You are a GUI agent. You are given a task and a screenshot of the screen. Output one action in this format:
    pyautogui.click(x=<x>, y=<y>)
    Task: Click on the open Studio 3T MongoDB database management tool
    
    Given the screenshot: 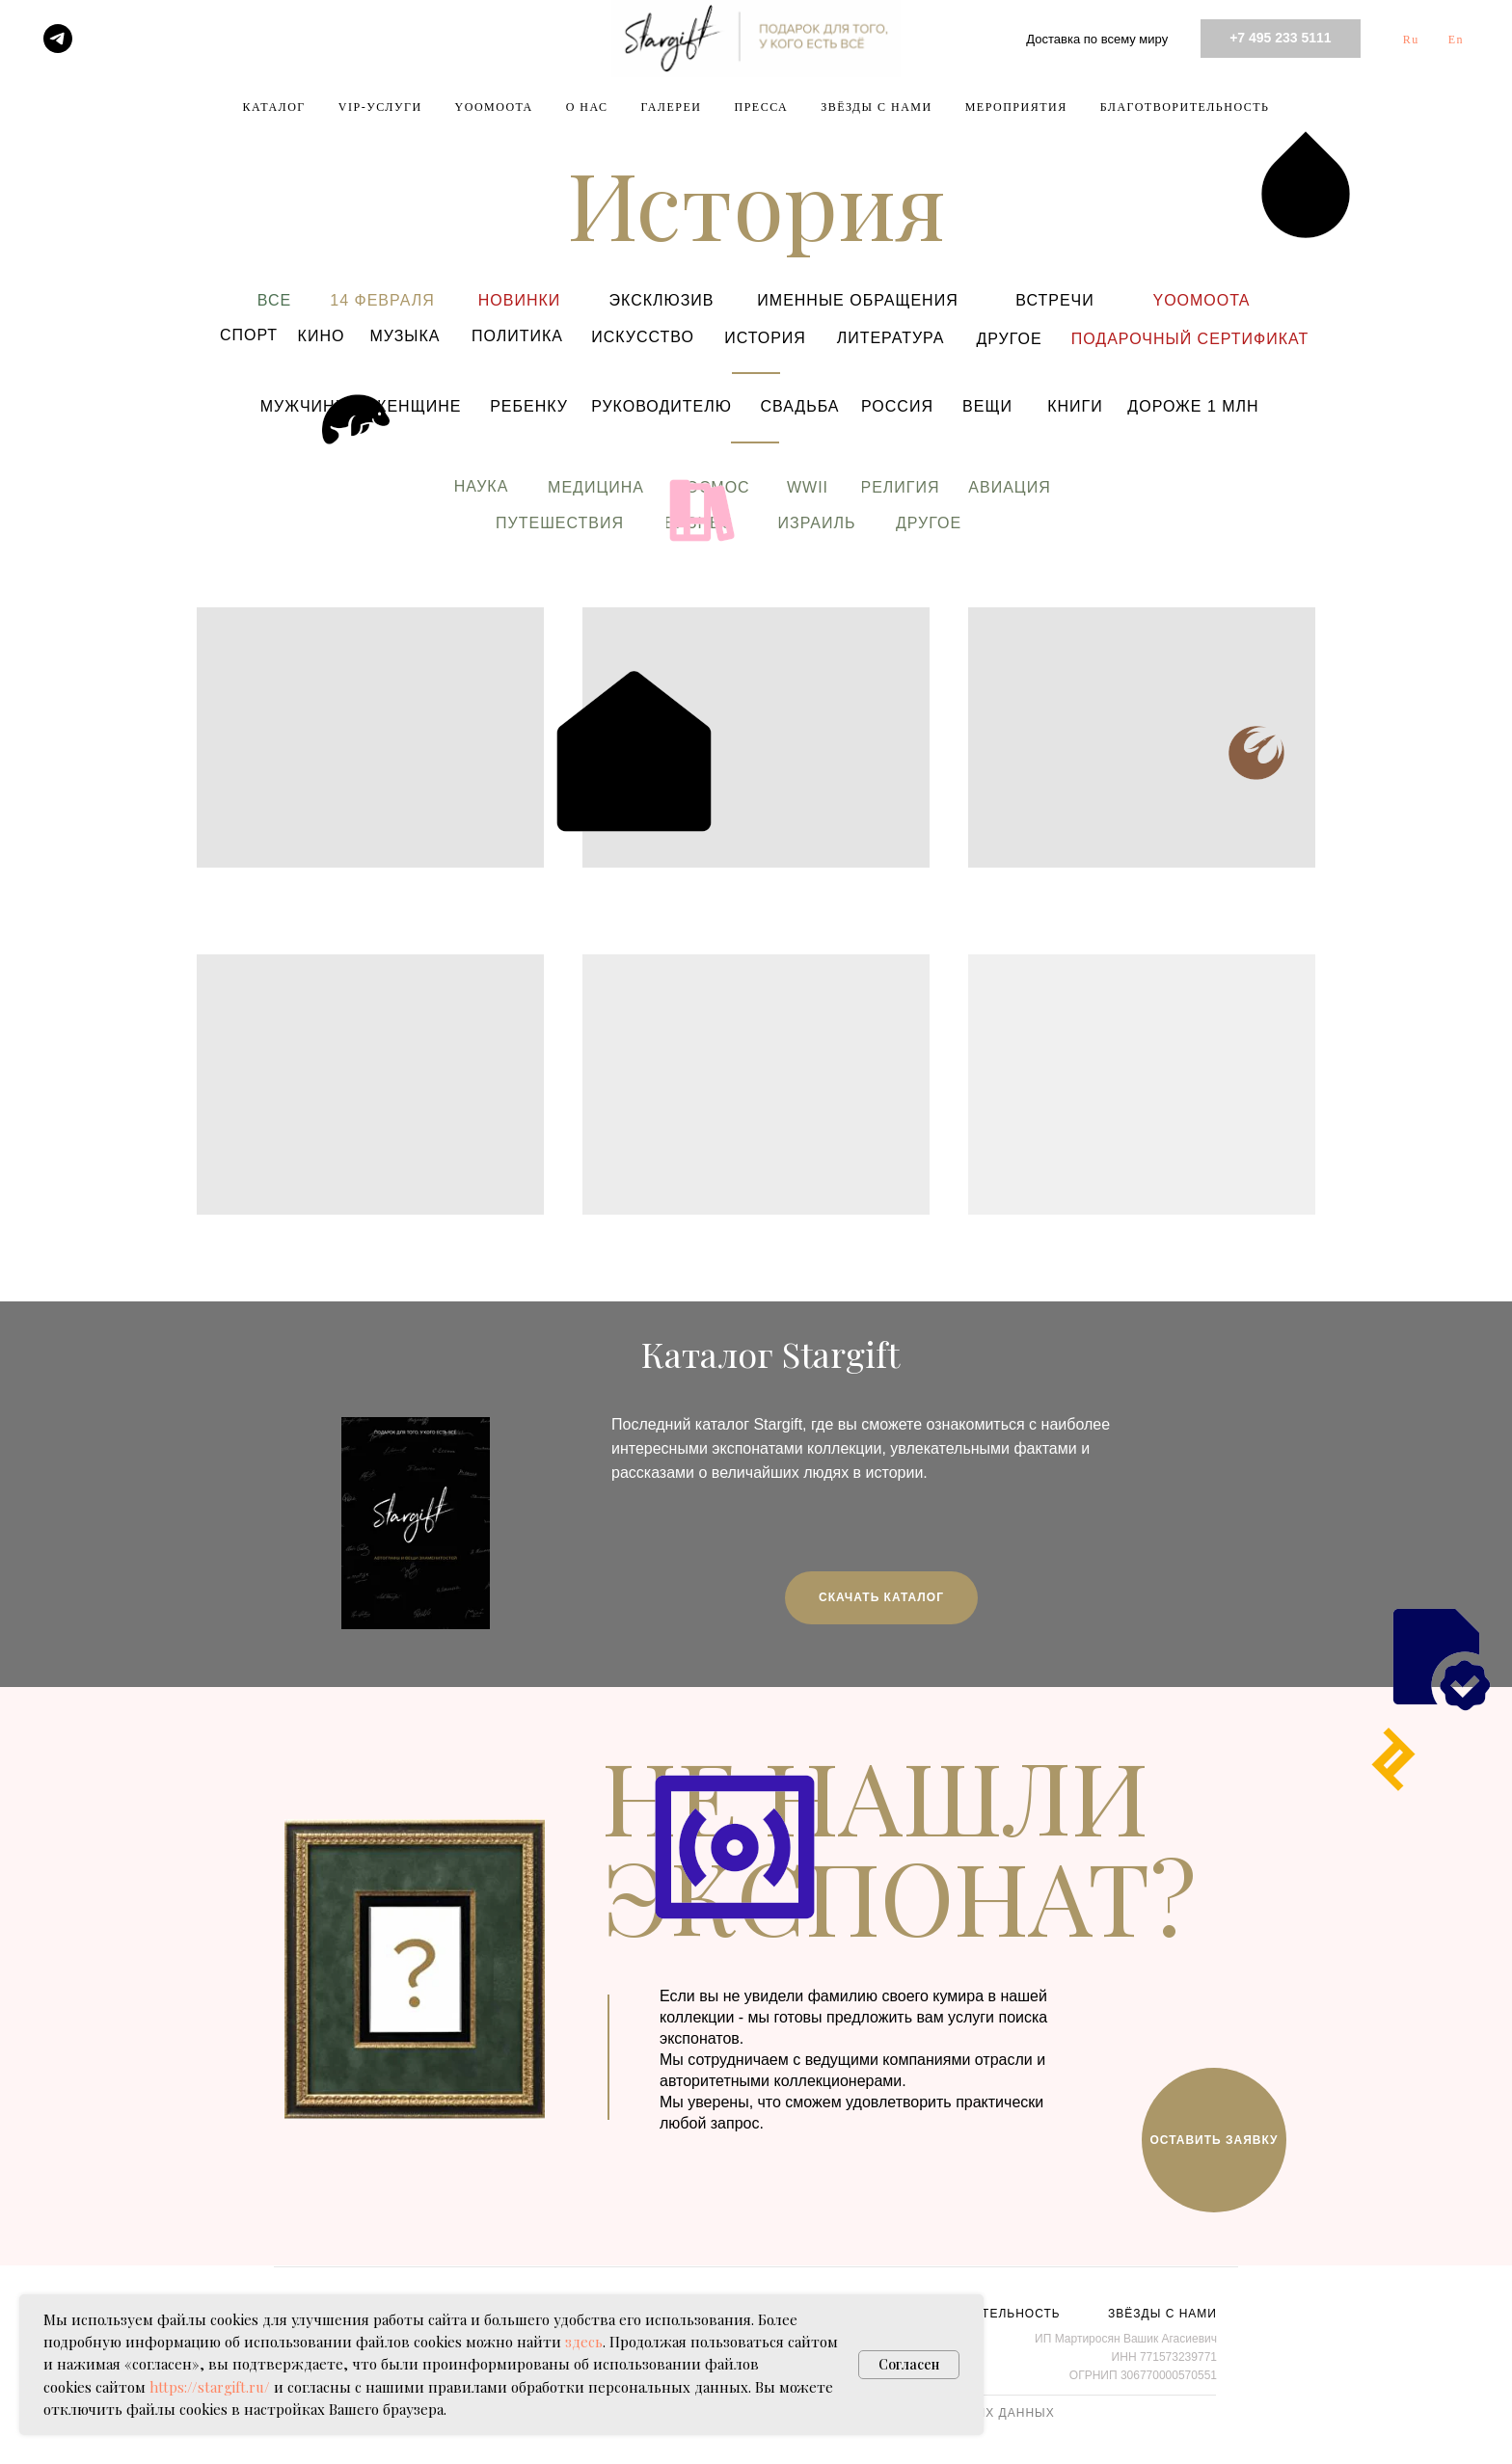 What is the action you would take?
    pyautogui.click(x=356, y=419)
    